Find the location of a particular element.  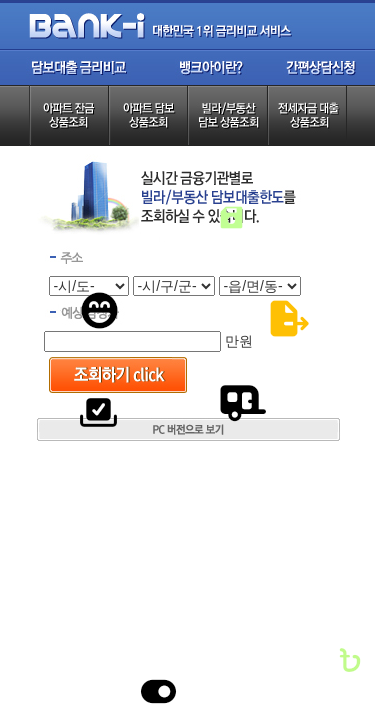

save current file or document is located at coordinates (231, 217).